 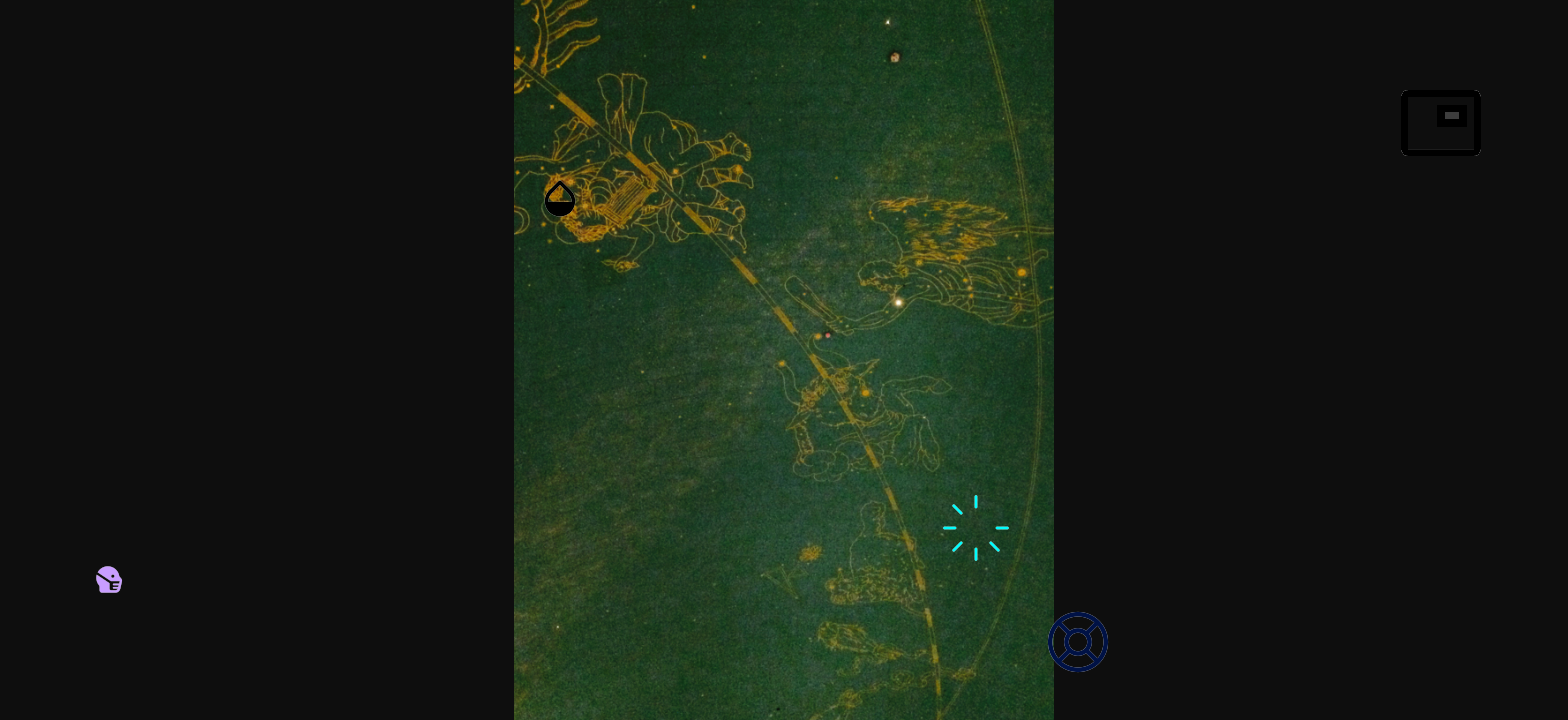 I want to click on indicates loading or processing in progress, so click(x=976, y=528).